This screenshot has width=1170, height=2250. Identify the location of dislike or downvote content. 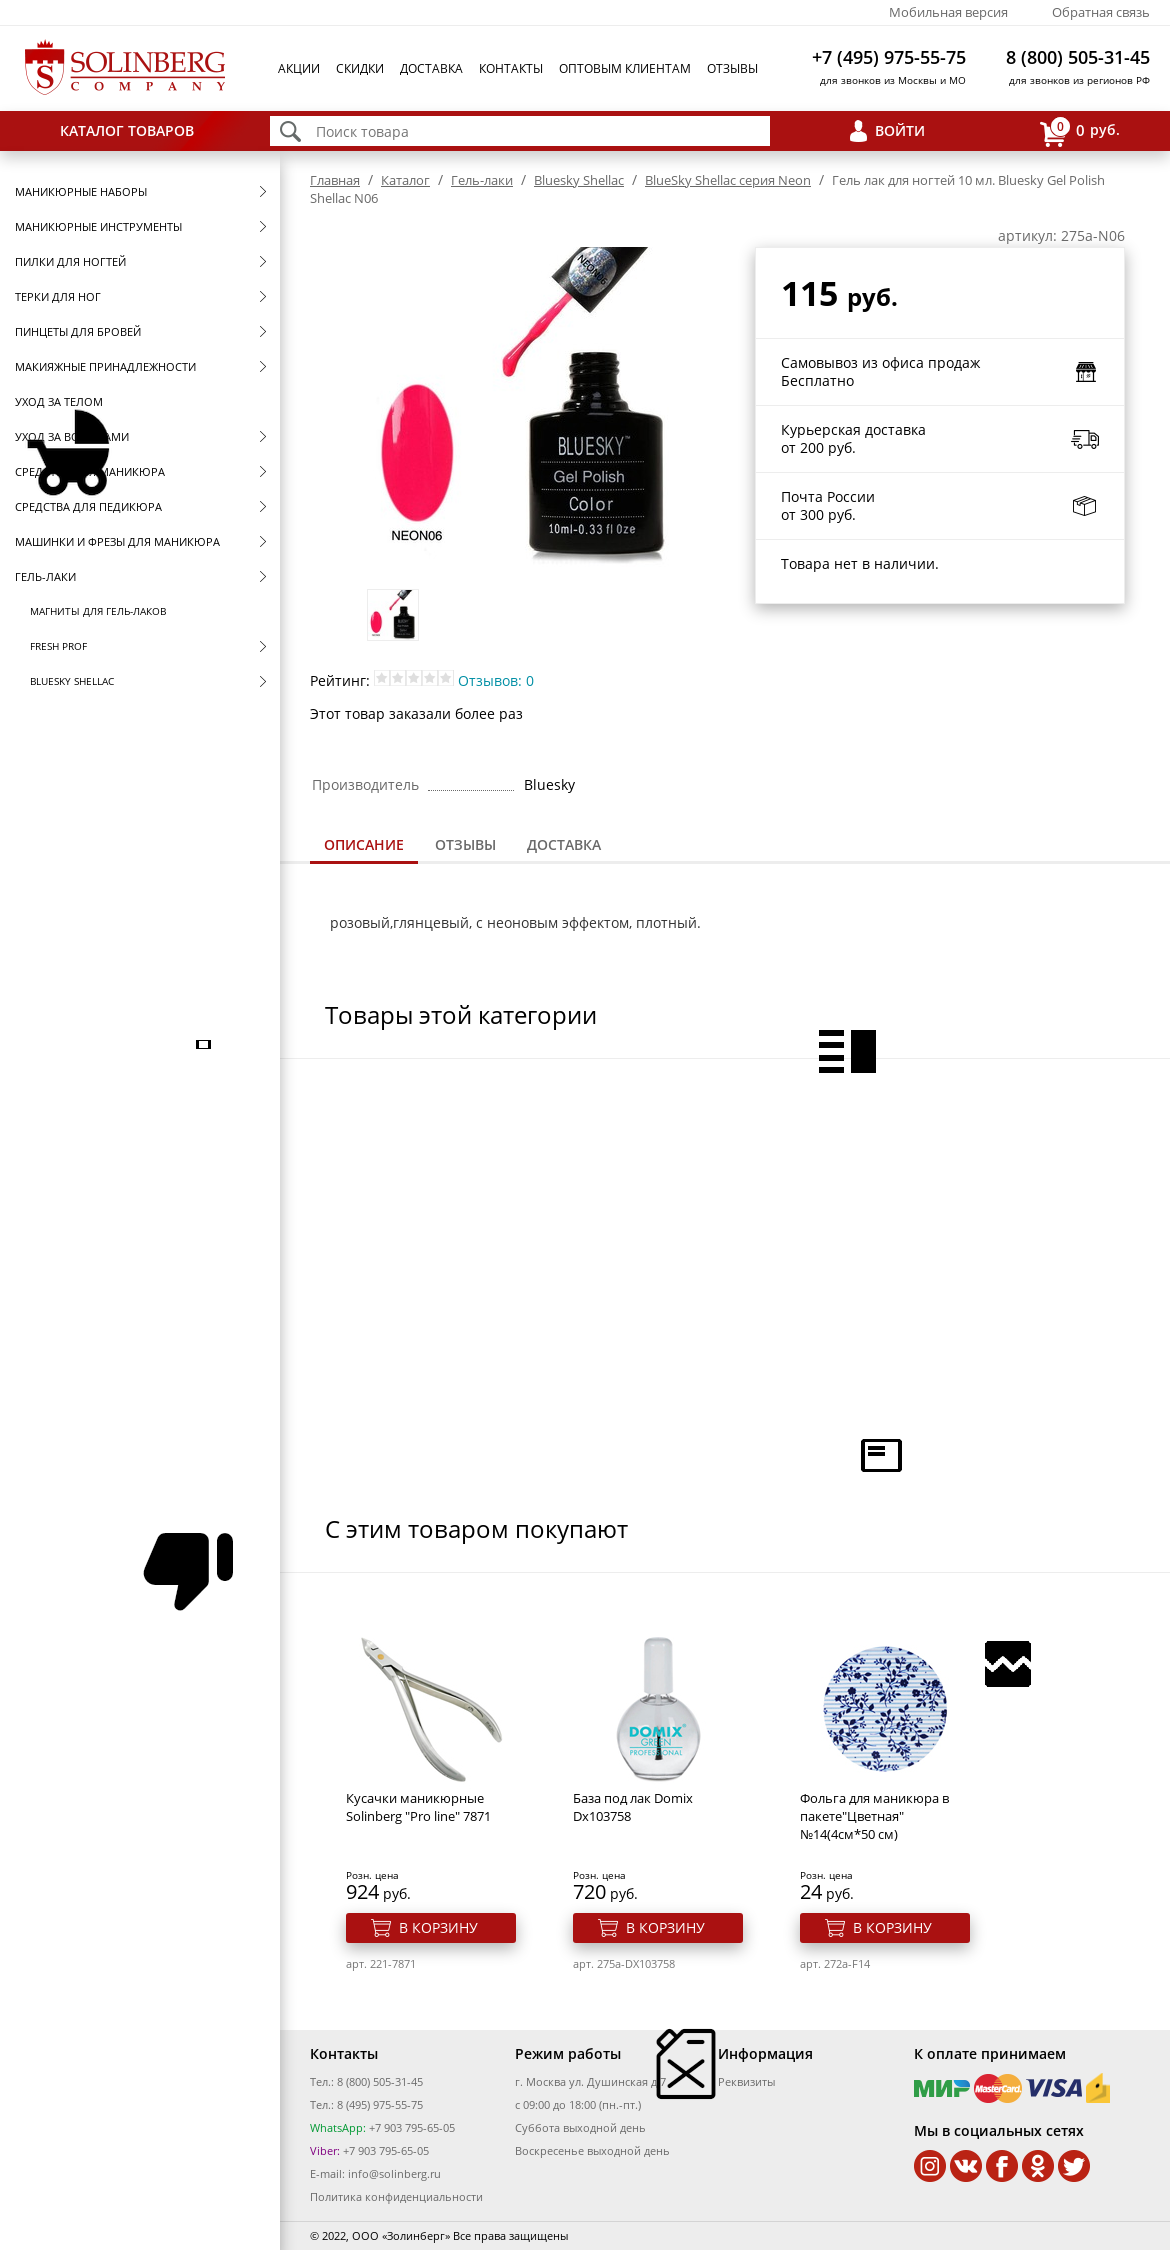
(189, 1569).